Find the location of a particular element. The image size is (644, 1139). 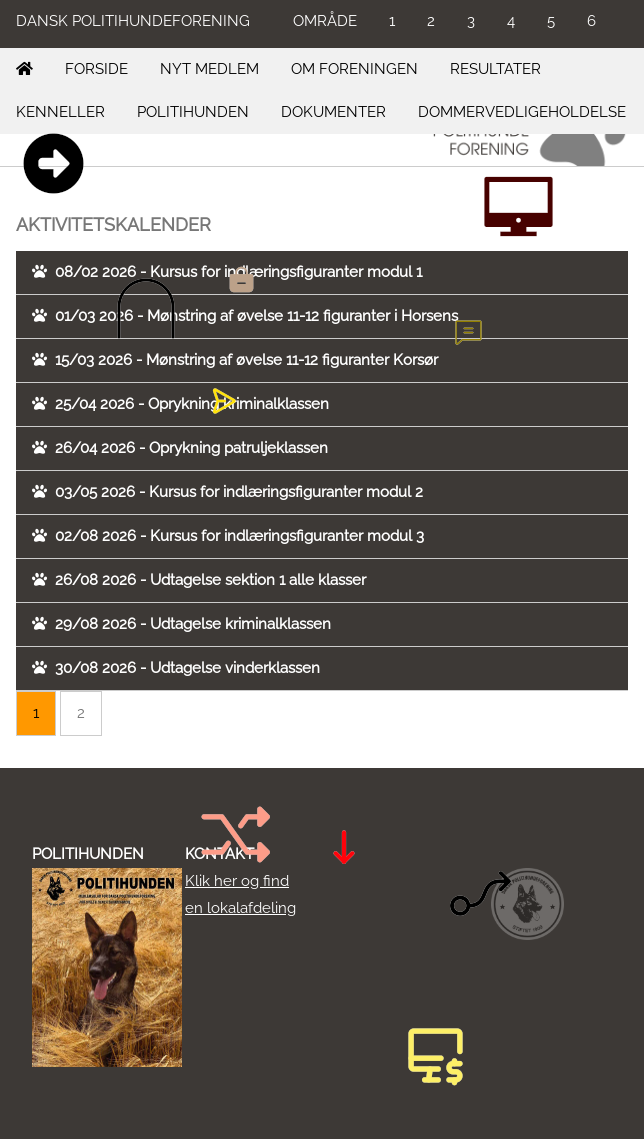

remove item from shopping bag is located at coordinates (241, 279).